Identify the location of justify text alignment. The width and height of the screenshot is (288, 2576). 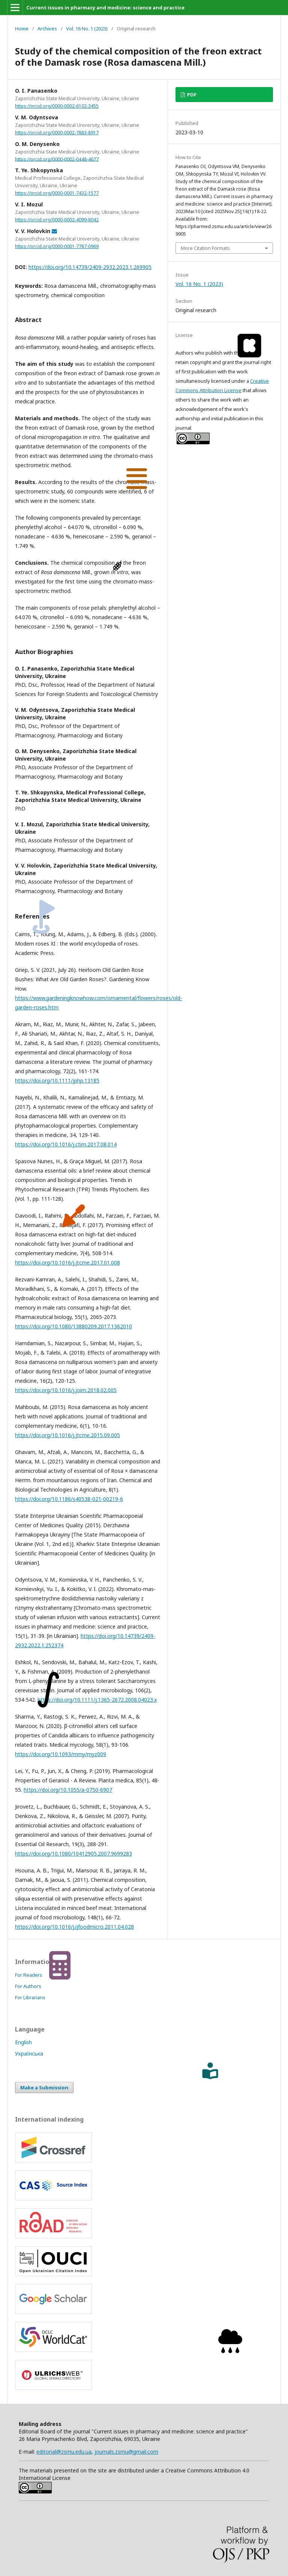
(136, 478).